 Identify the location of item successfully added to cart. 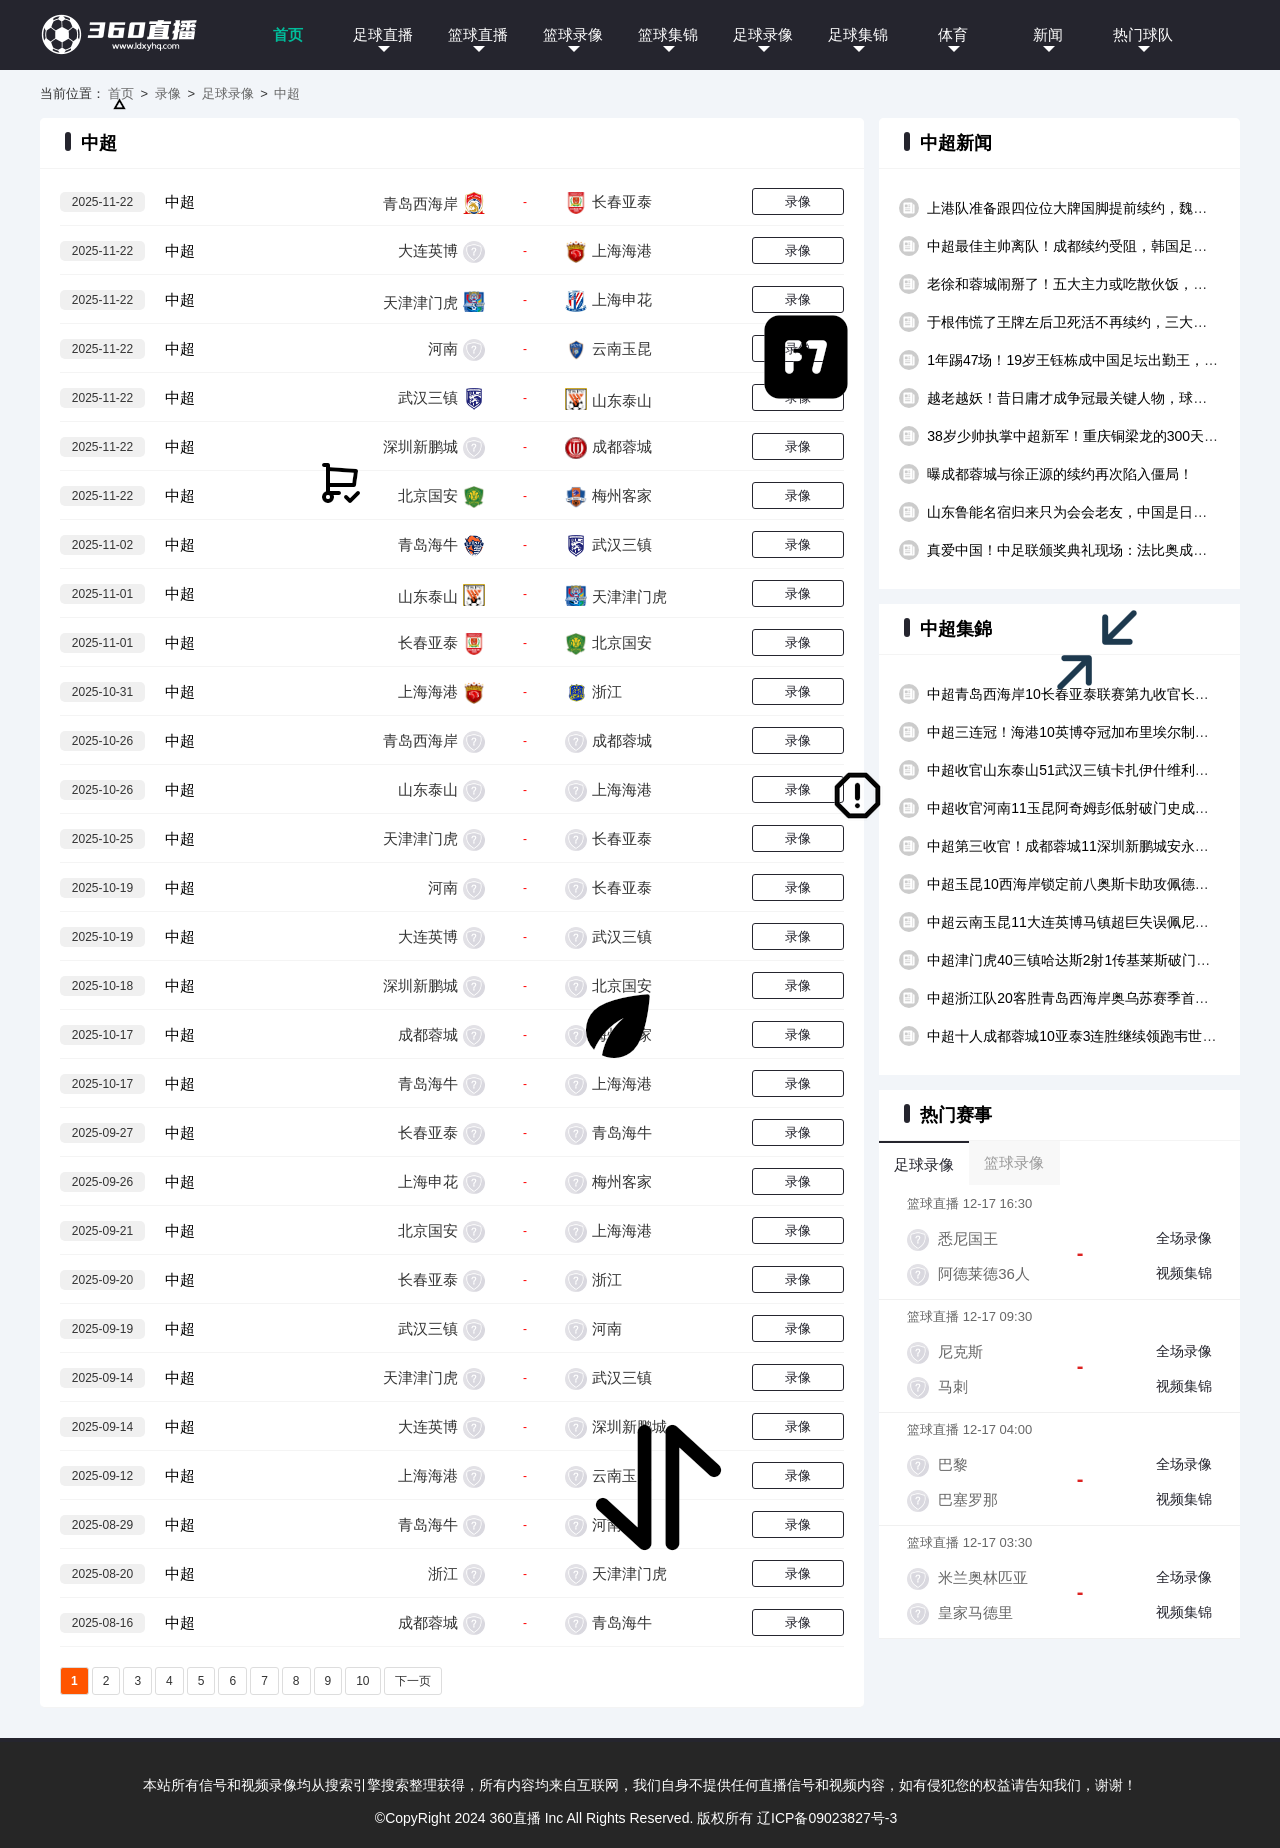
(340, 483).